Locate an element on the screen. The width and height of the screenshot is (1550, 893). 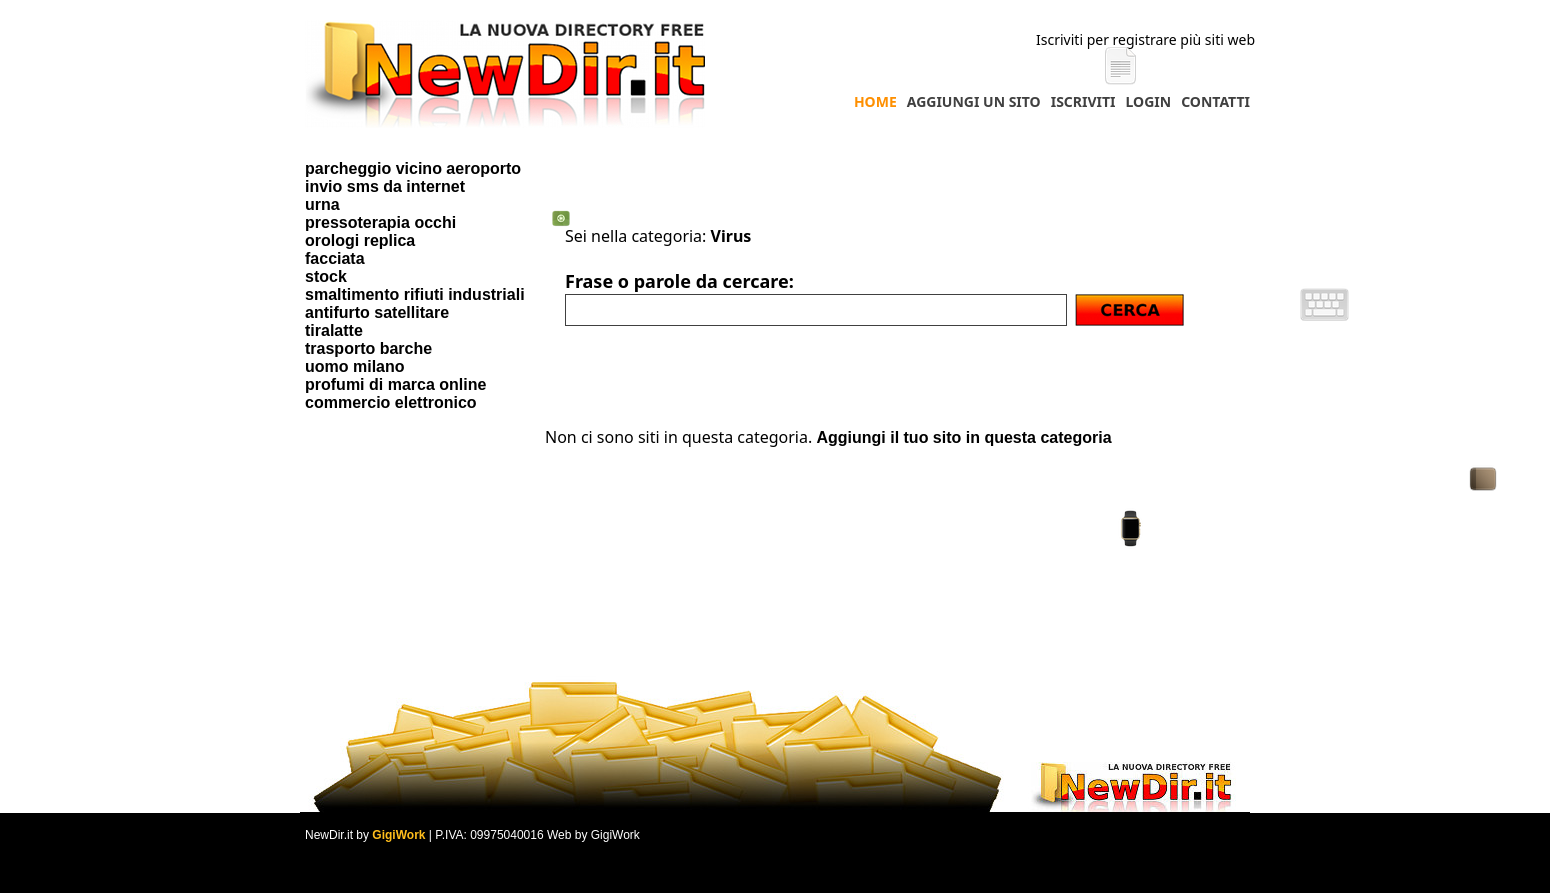
apple watch device icon is located at coordinates (1130, 528).